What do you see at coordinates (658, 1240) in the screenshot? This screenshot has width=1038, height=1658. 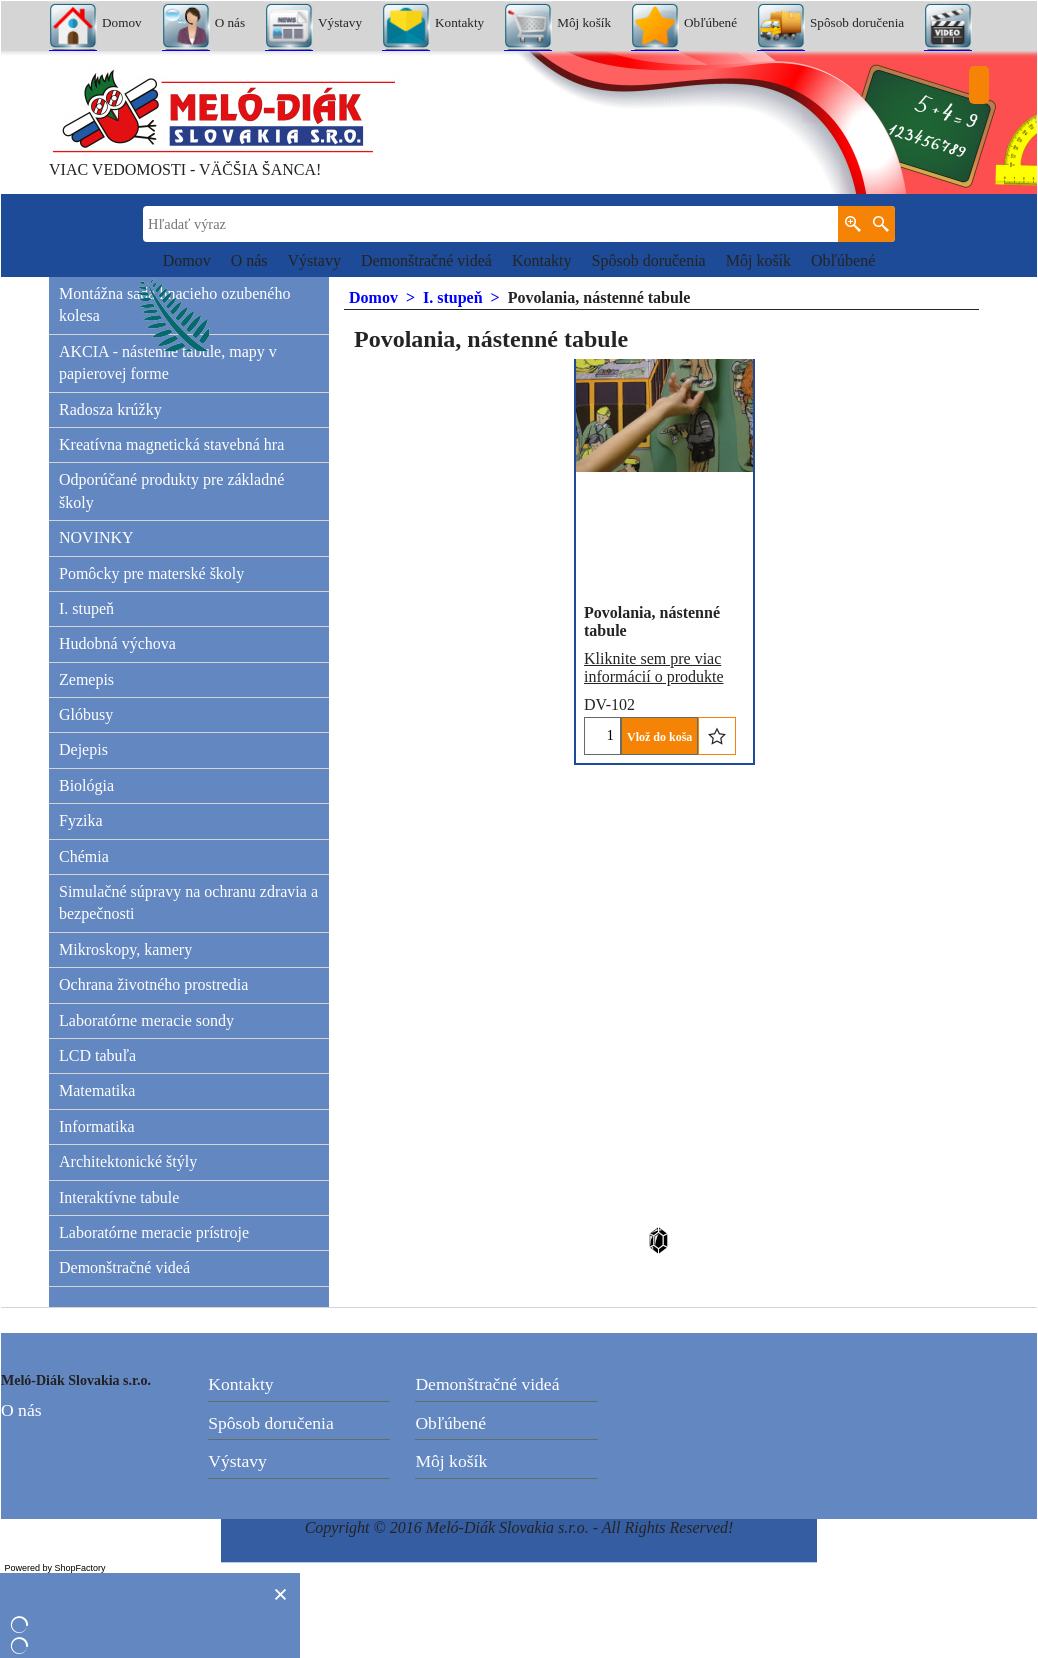 I see `collect or spend in-game currency` at bounding box center [658, 1240].